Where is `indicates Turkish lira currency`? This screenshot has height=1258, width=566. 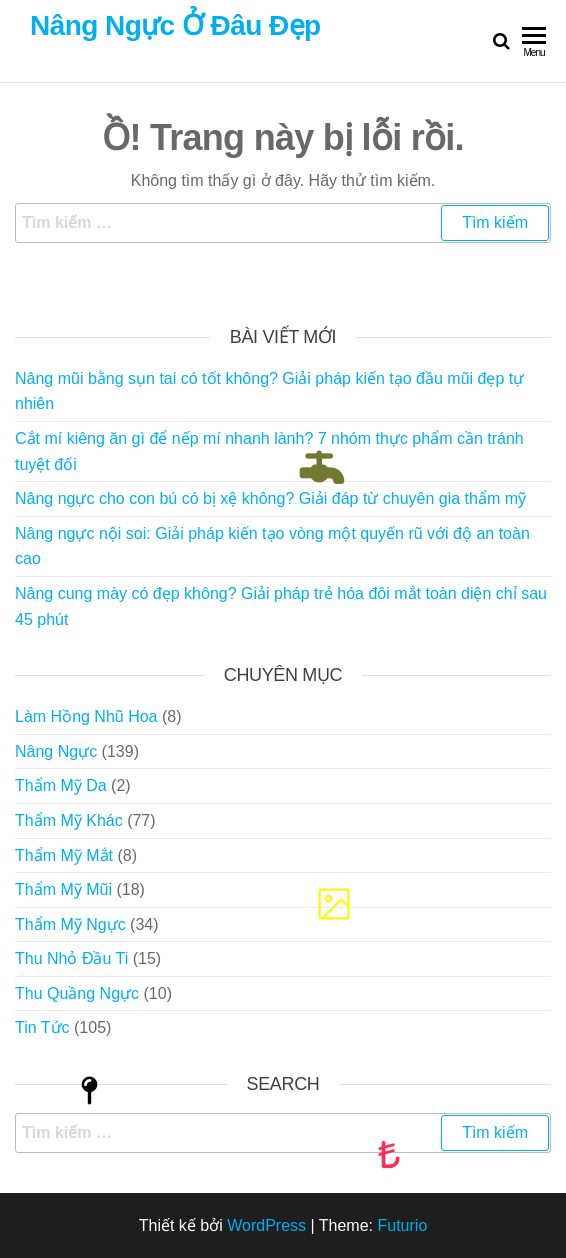
indicates Turkish lira currency is located at coordinates (387, 1154).